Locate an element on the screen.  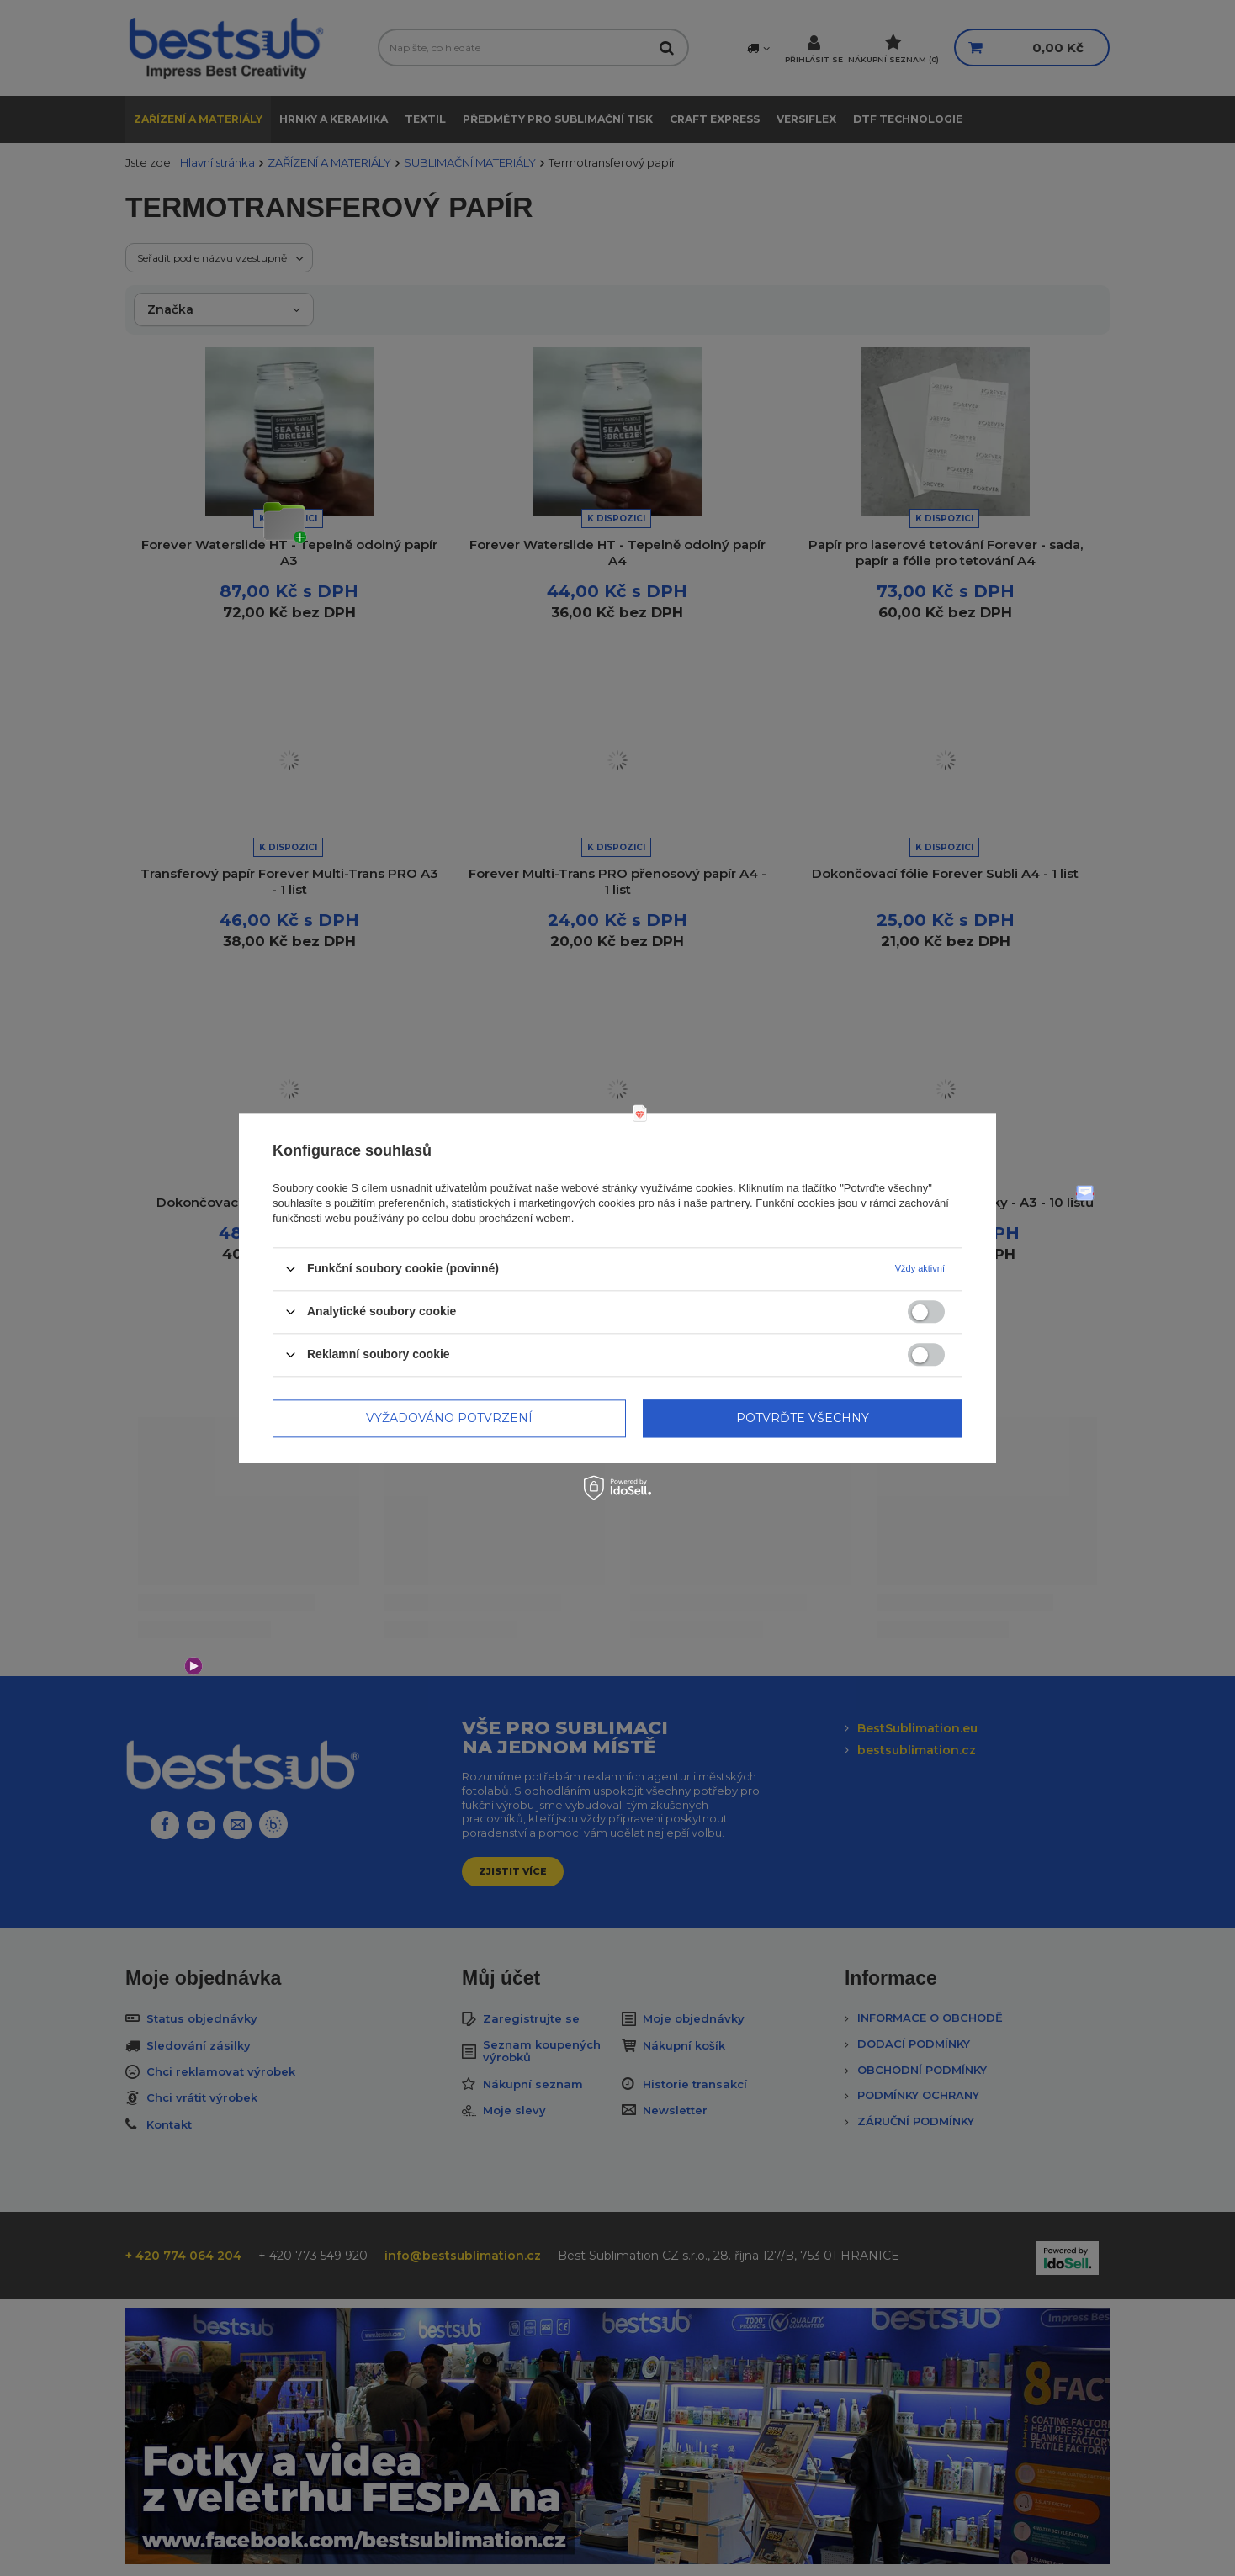
create a new folder is located at coordinates (284, 521).